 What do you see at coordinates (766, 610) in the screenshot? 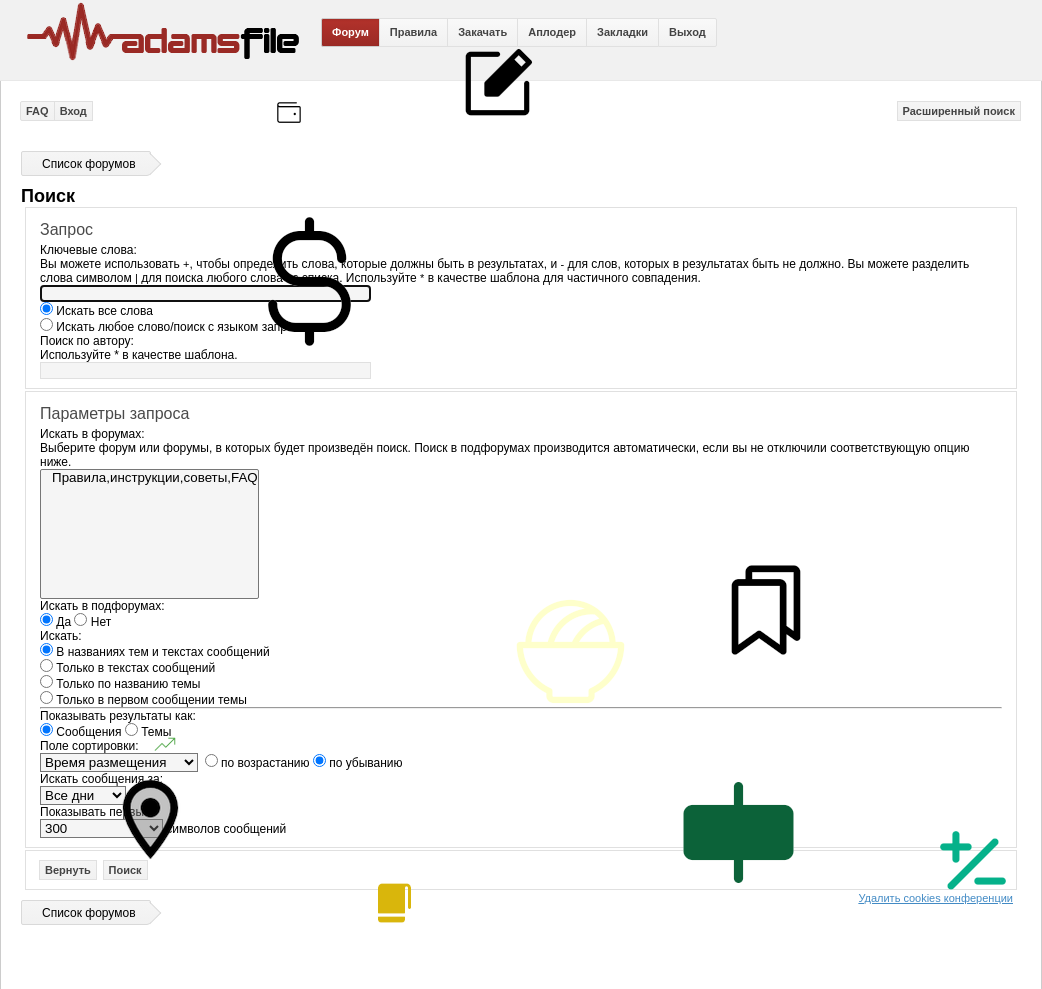
I see `view all saved bookmarks` at bounding box center [766, 610].